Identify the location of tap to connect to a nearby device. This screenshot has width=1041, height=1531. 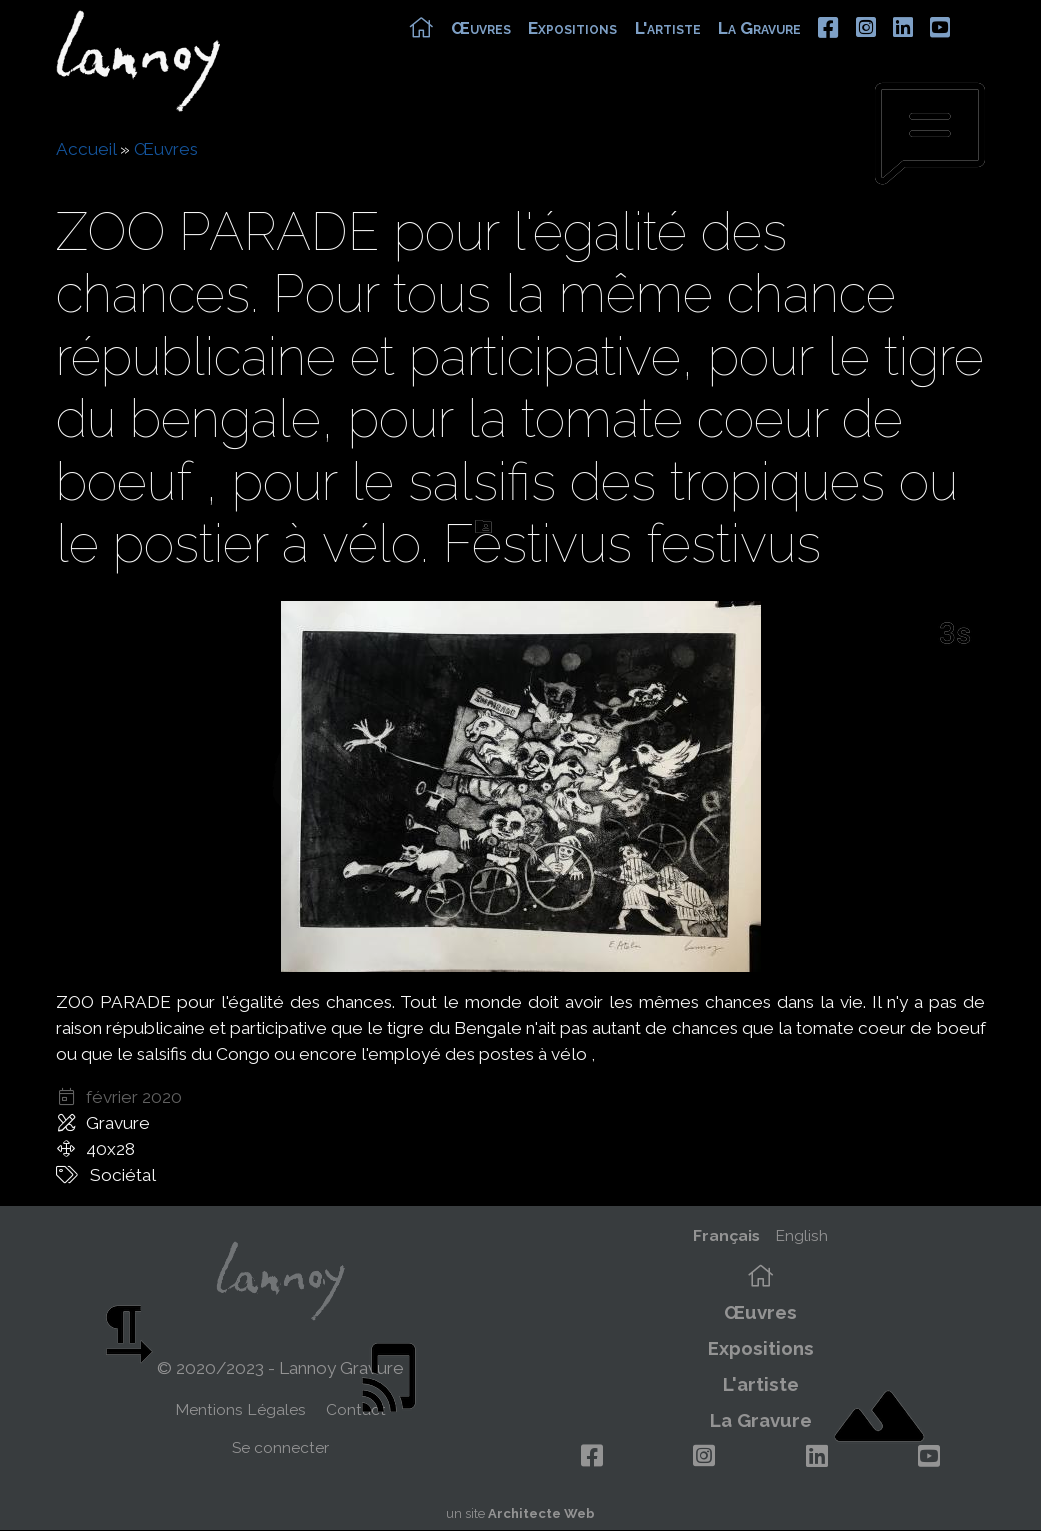
(393, 1377).